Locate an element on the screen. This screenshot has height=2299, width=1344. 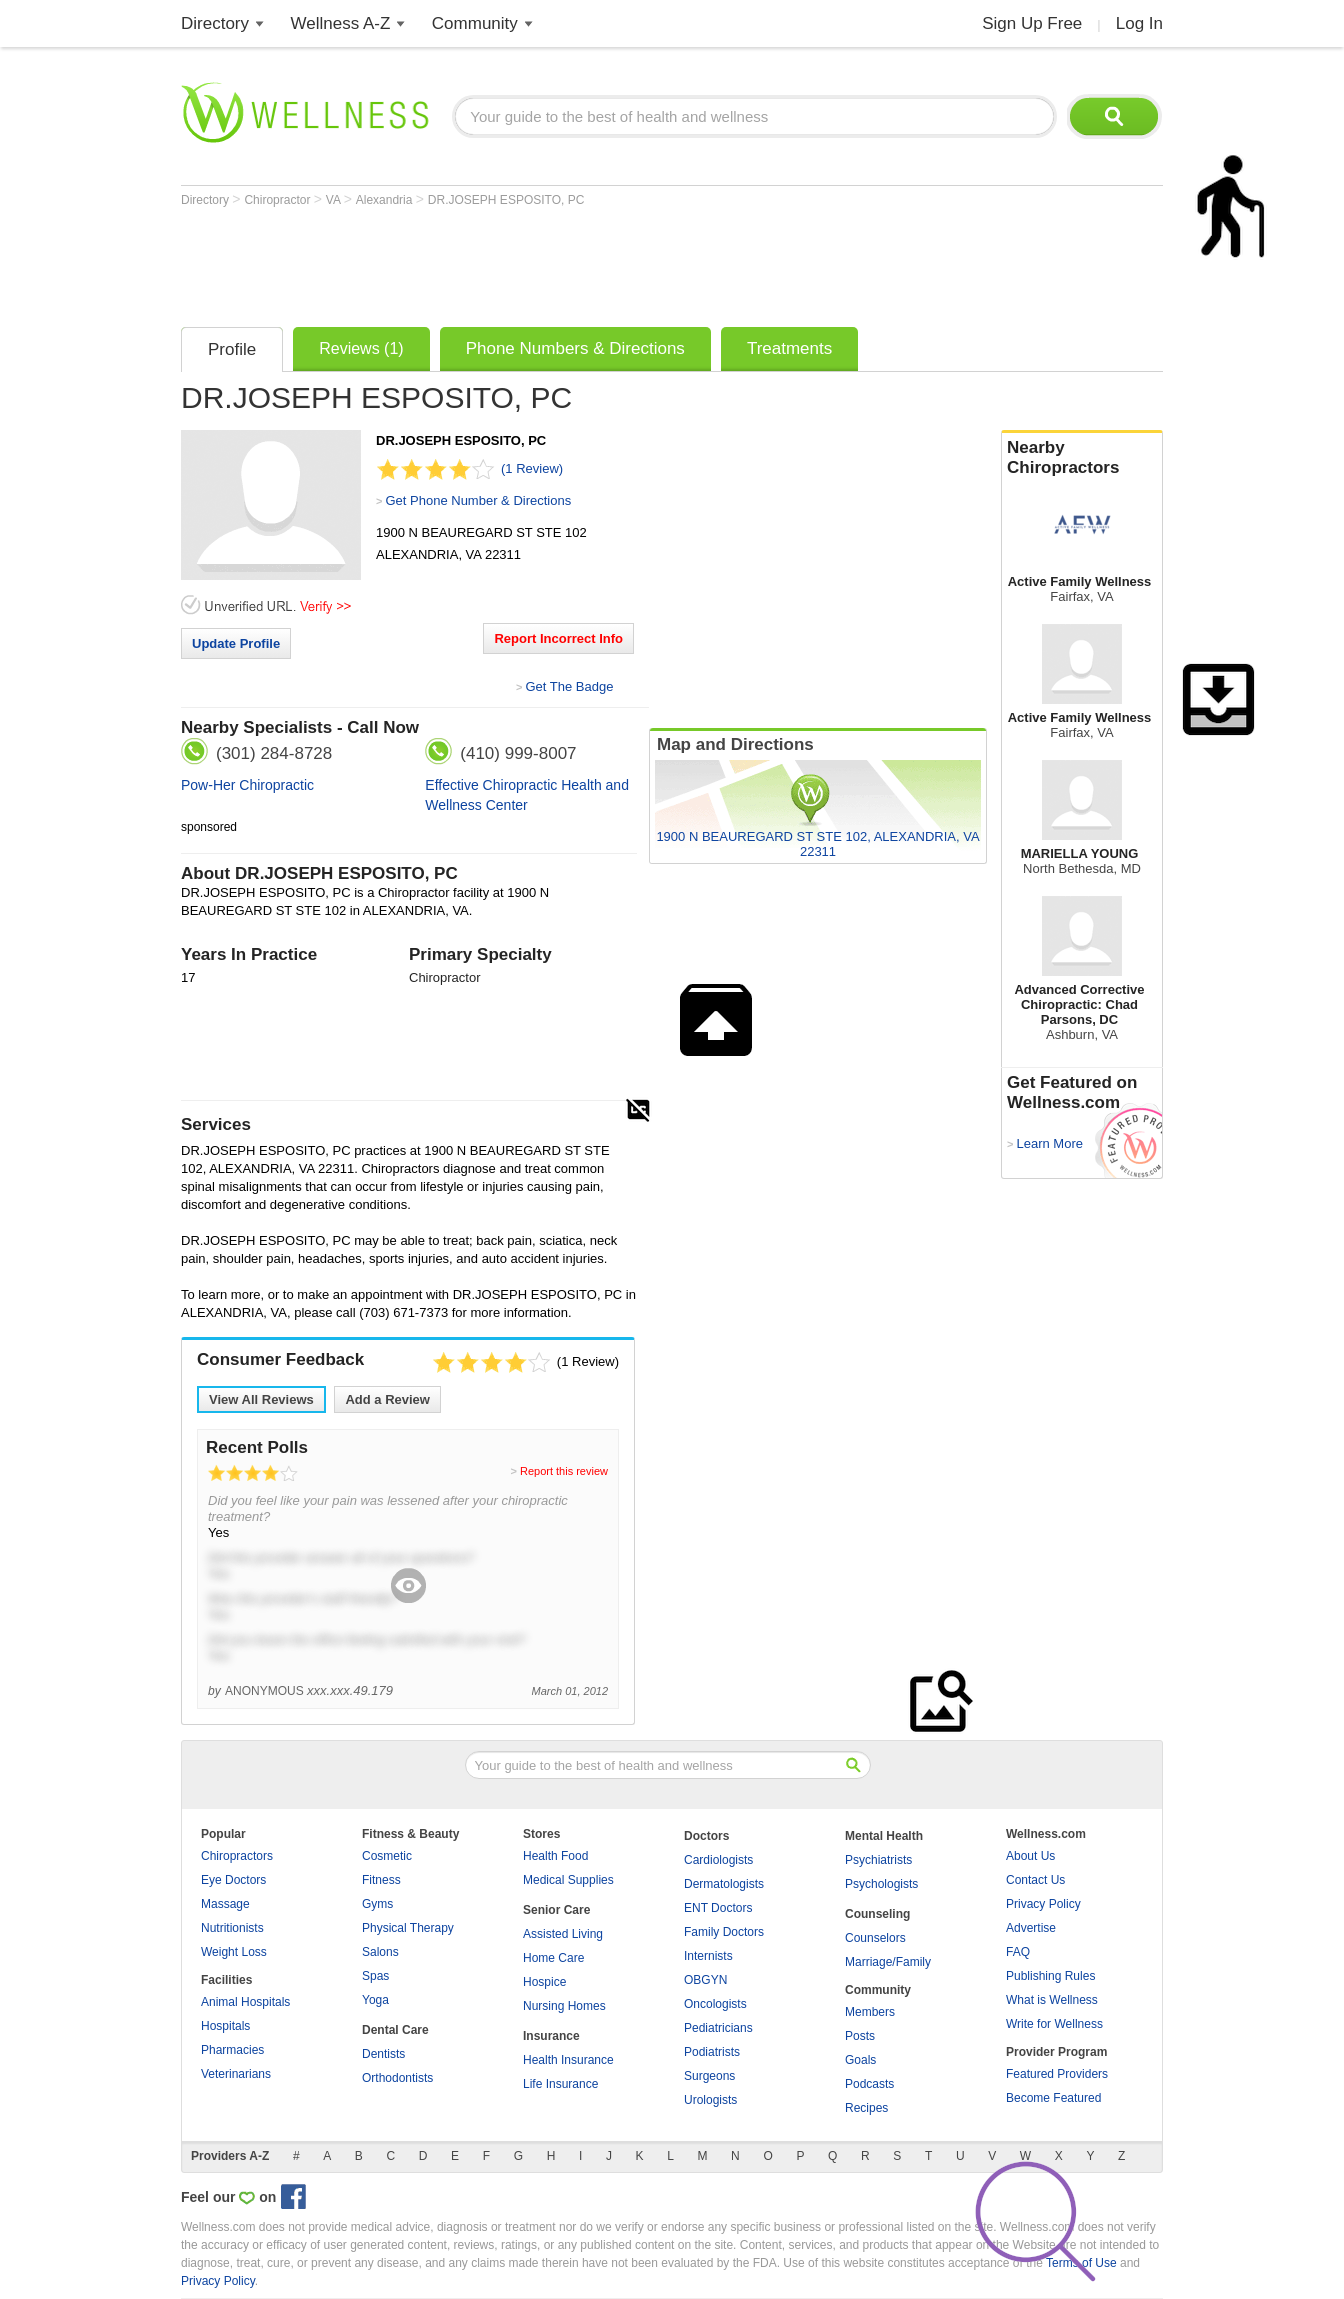
search for content or items is located at coordinates (1035, 2221).